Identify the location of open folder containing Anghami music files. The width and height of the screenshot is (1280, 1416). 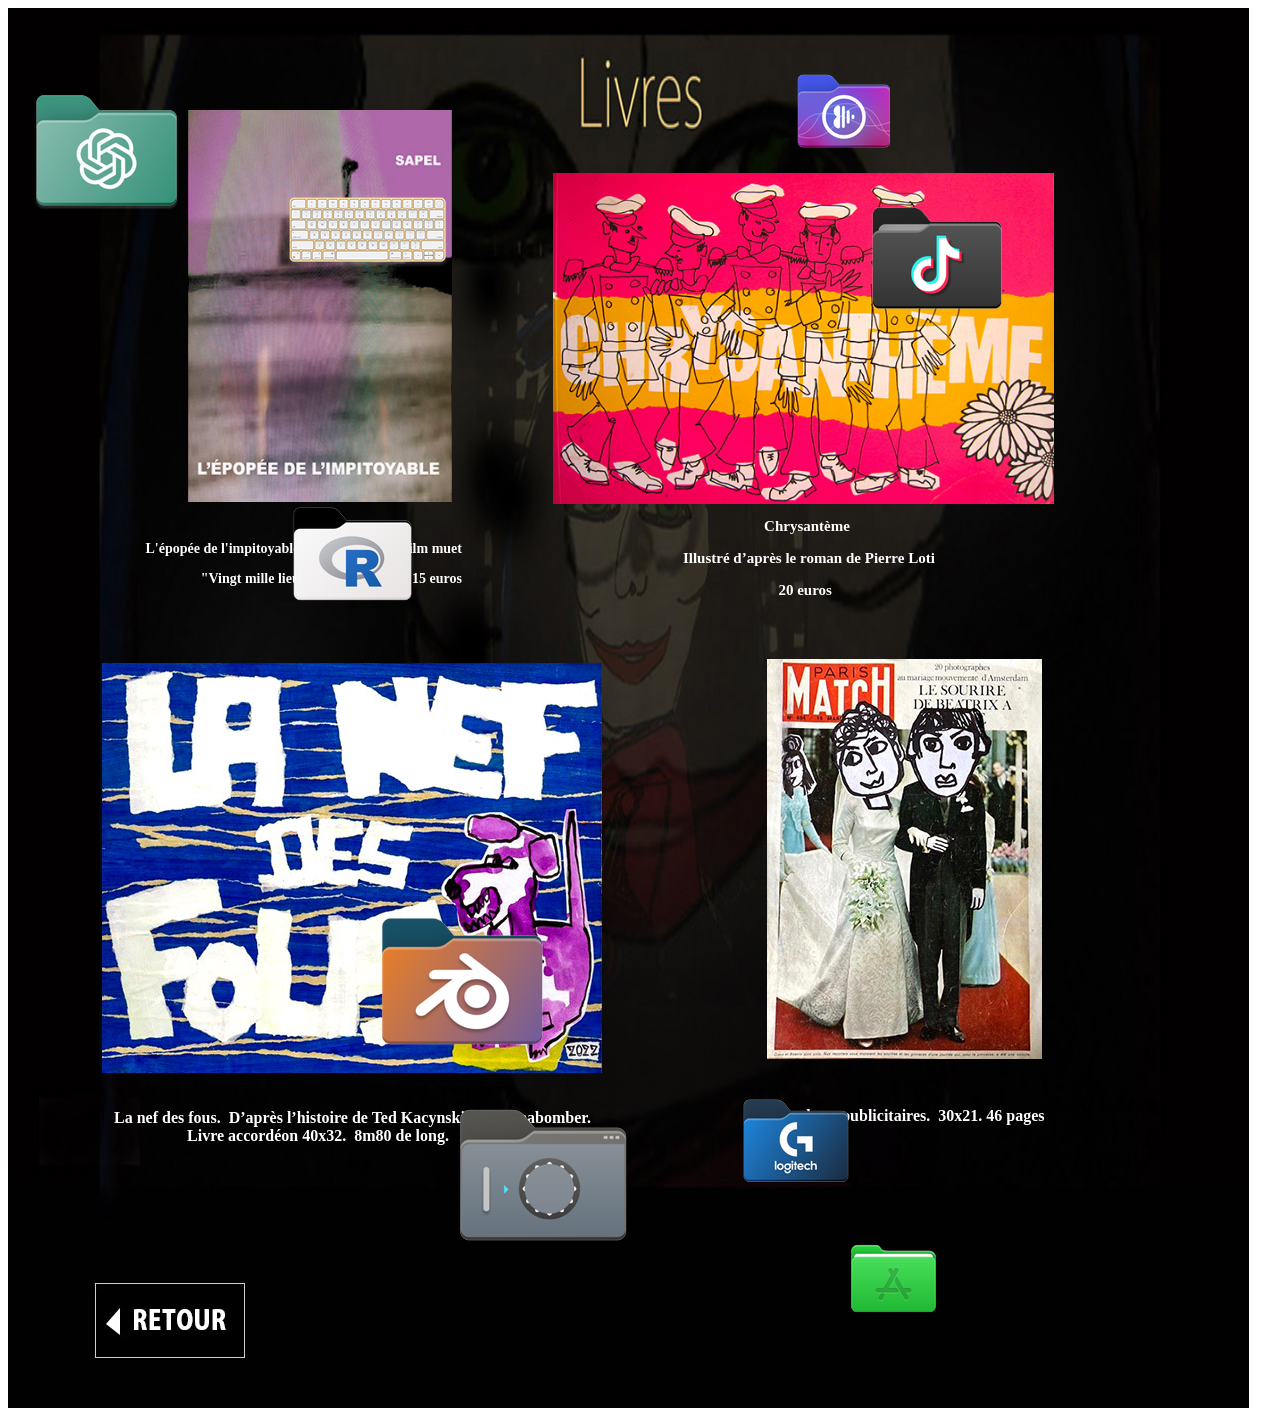
(843, 113).